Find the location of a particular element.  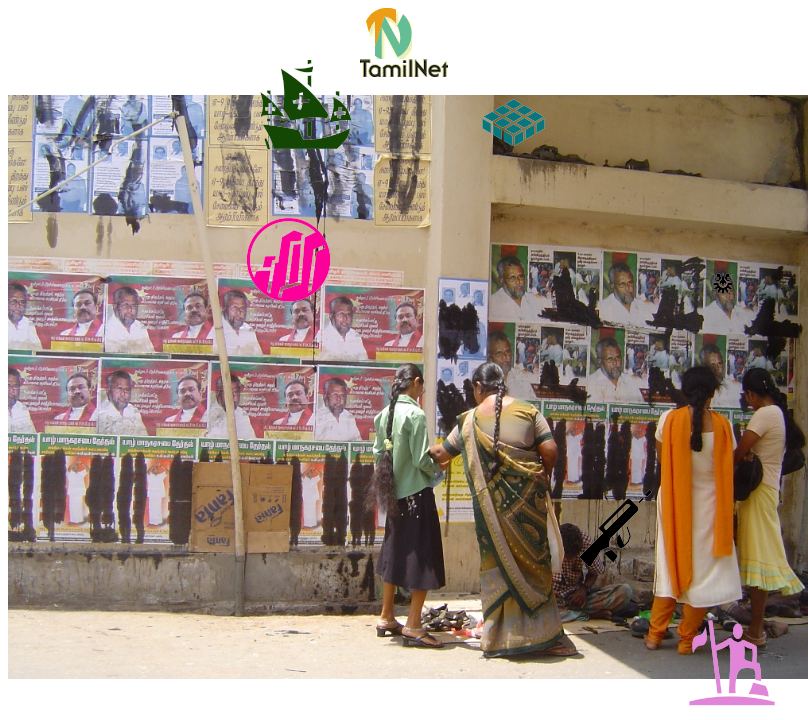

navigate to rocky terrain or mountain area in game is located at coordinates (288, 259).